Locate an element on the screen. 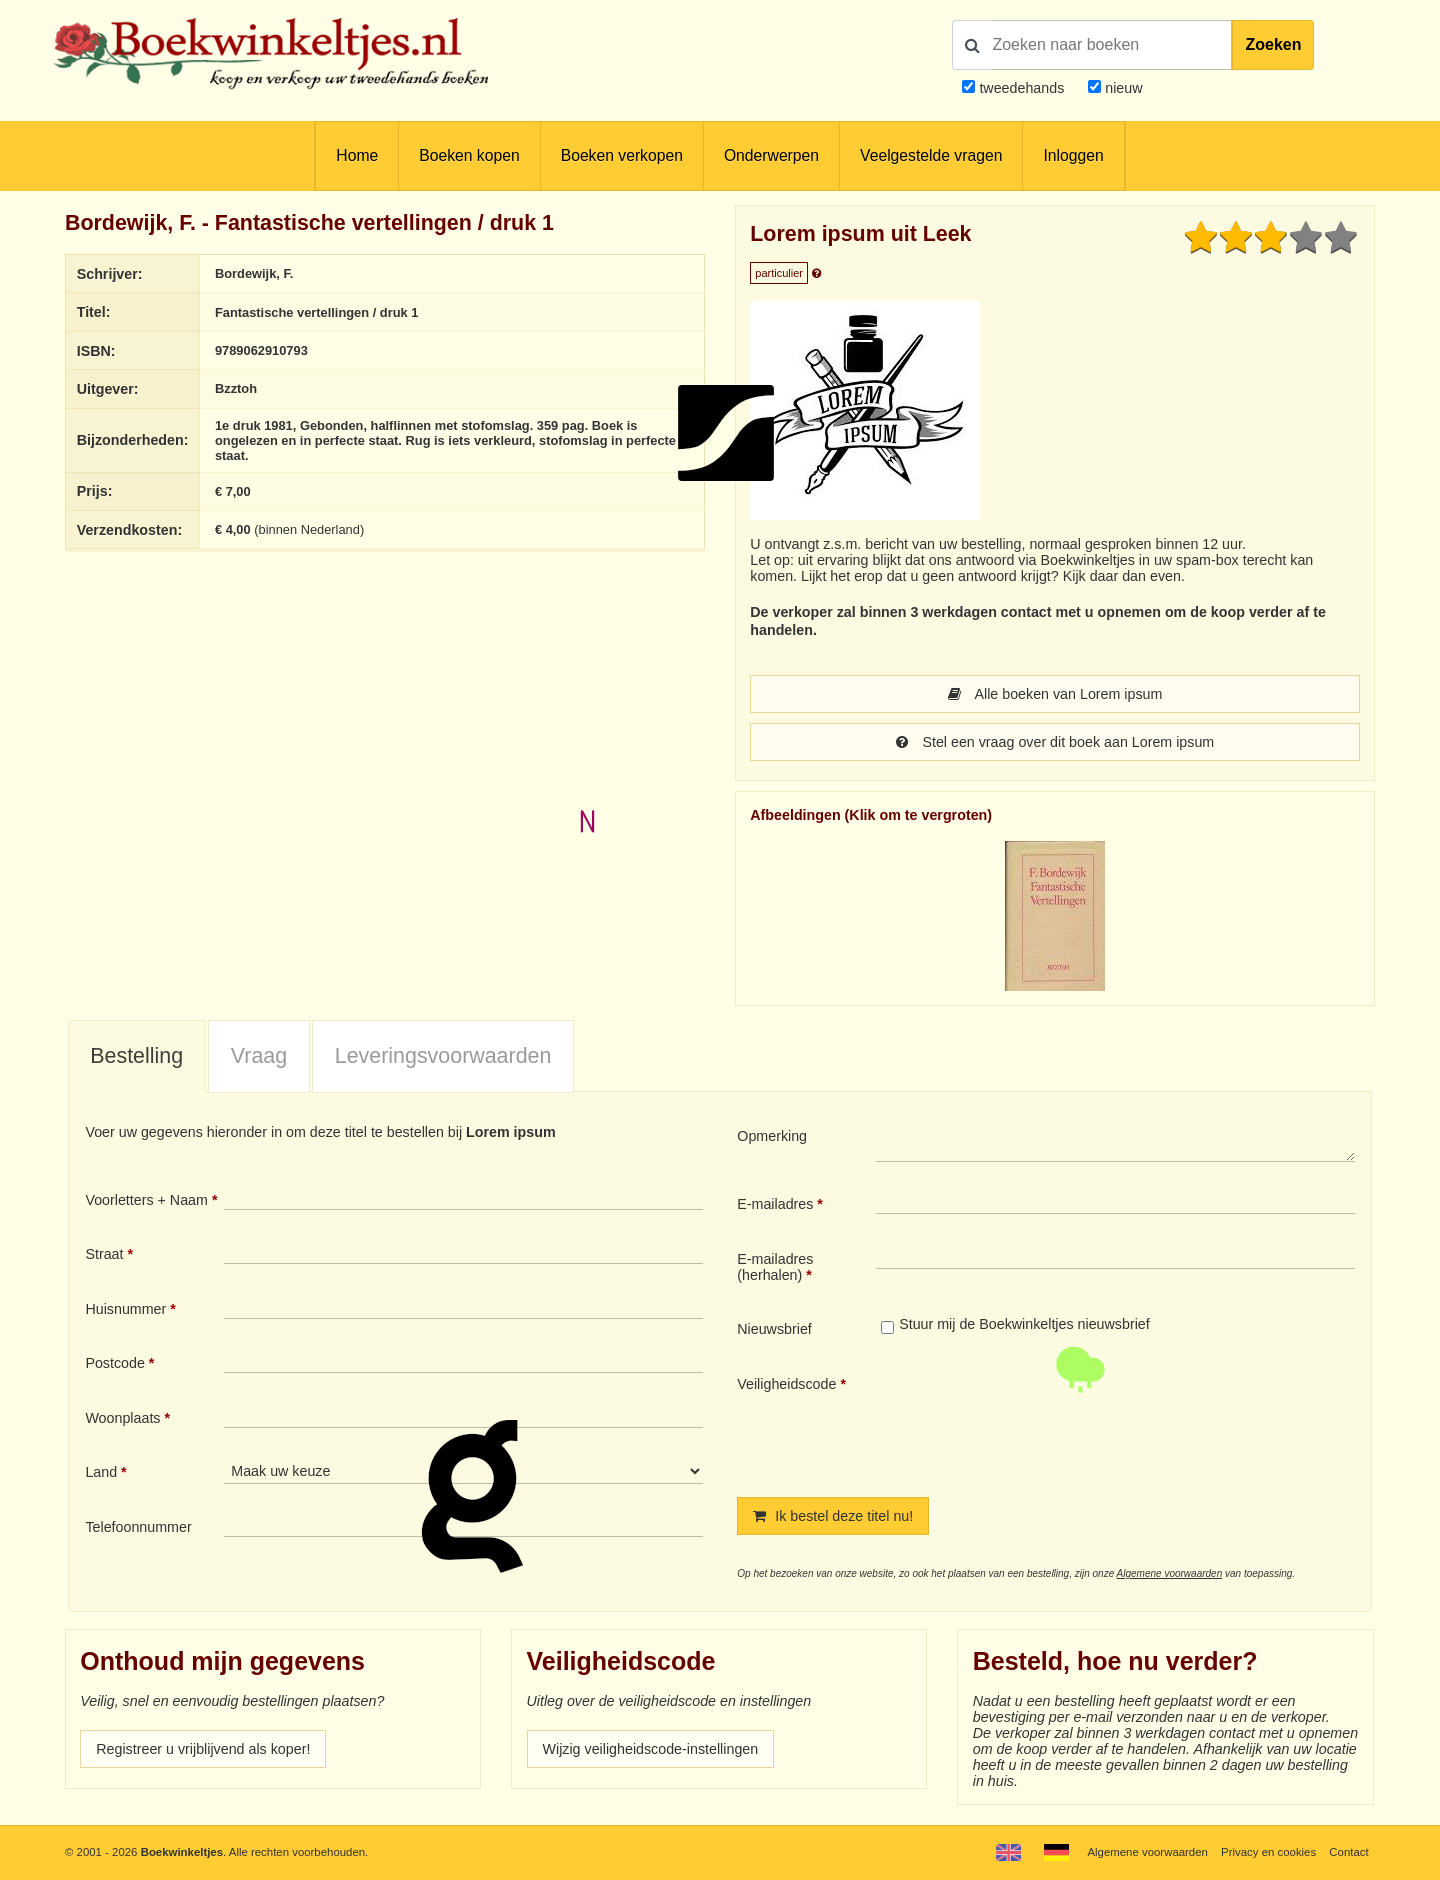 This screenshot has height=1880, width=1440. open Netflix app is located at coordinates (587, 821).